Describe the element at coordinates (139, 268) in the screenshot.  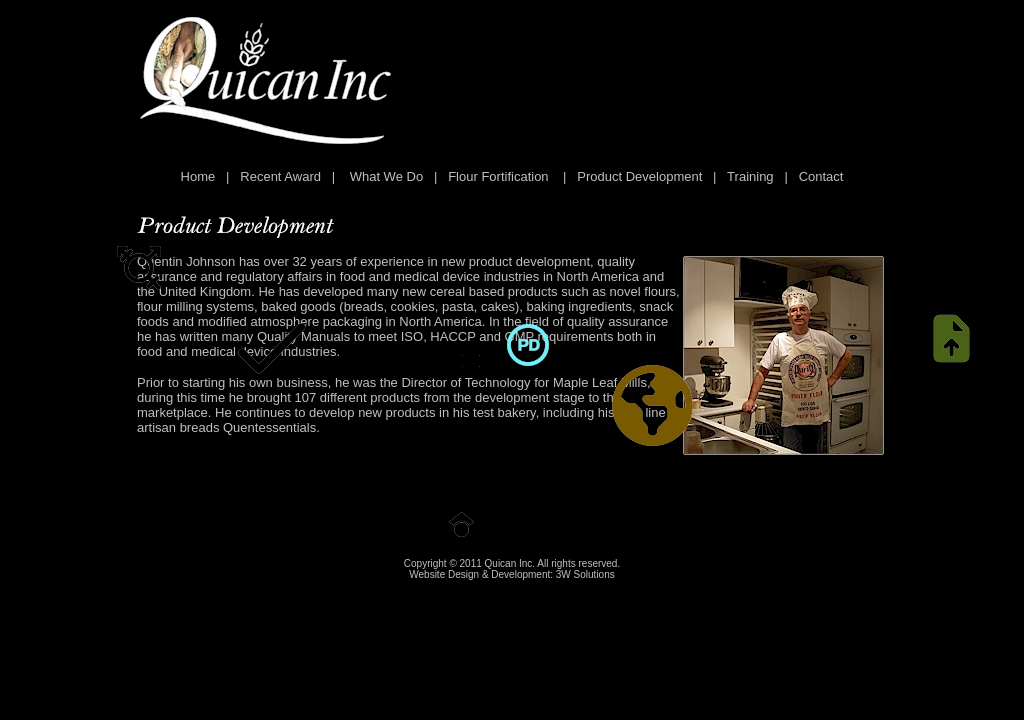
I see `indicates transgender identity option` at that location.